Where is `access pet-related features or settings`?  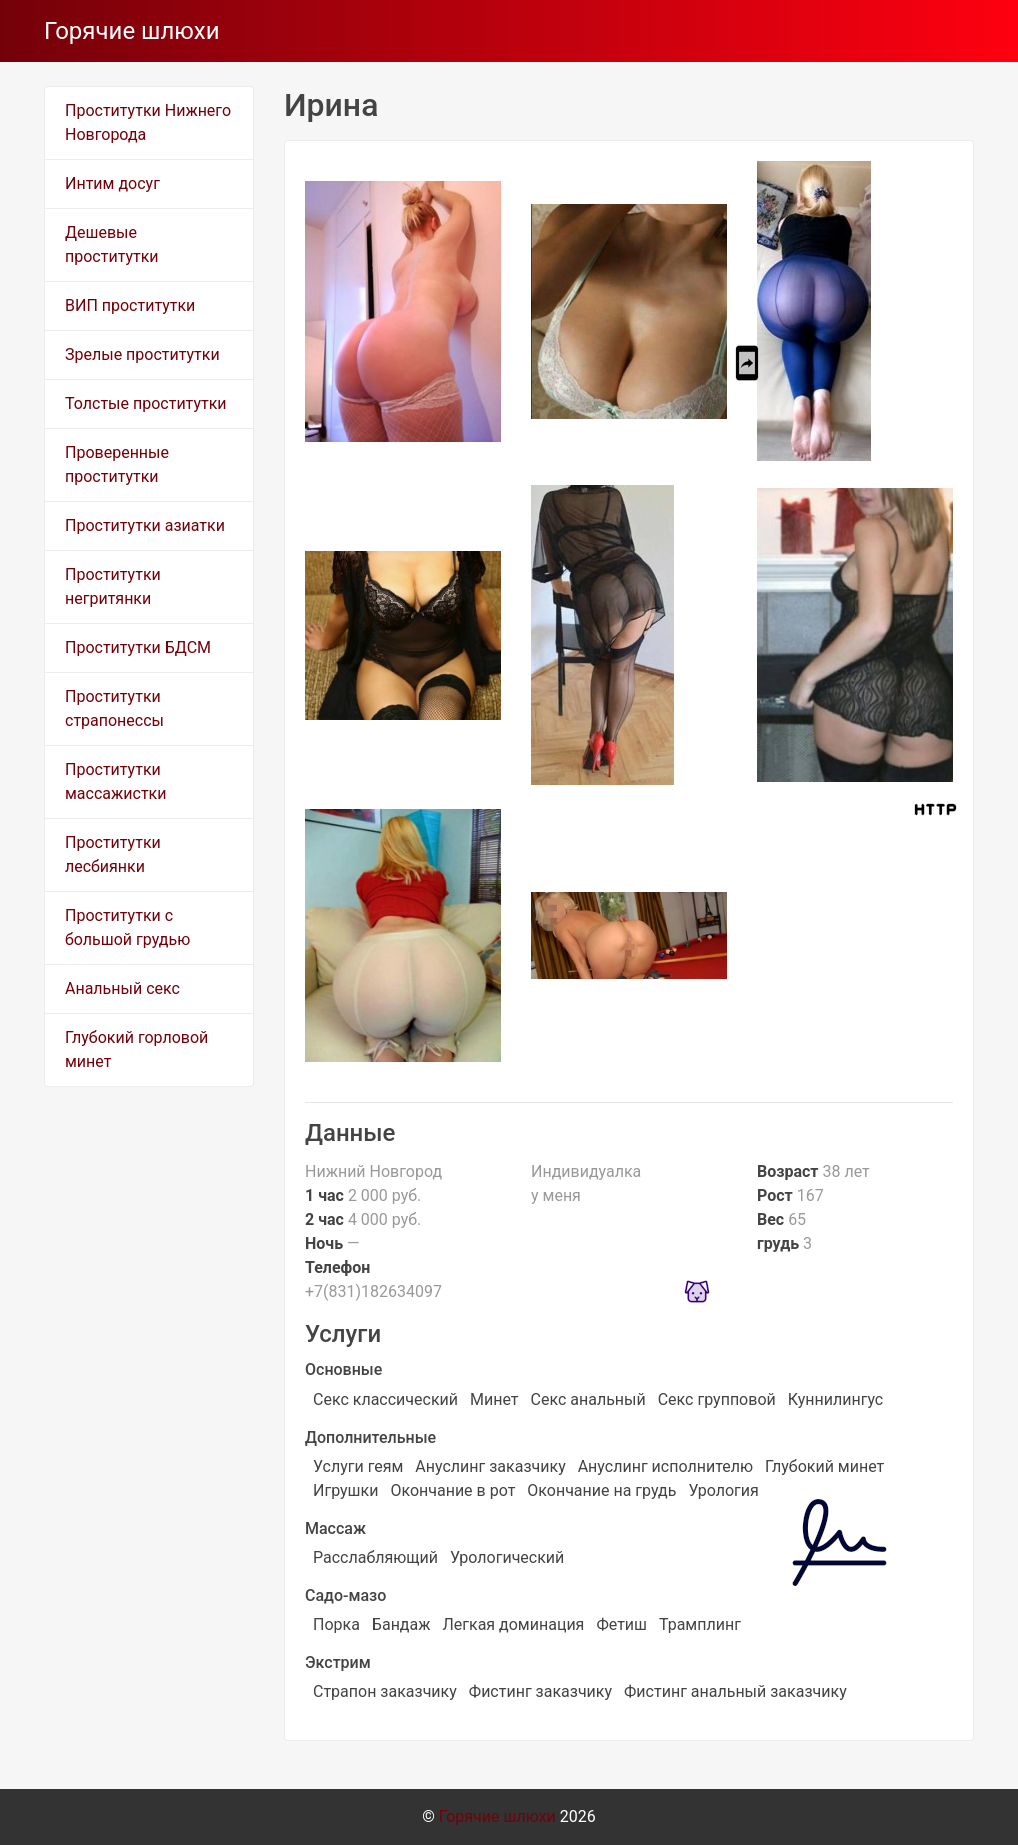 access pet-related features or settings is located at coordinates (697, 1292).